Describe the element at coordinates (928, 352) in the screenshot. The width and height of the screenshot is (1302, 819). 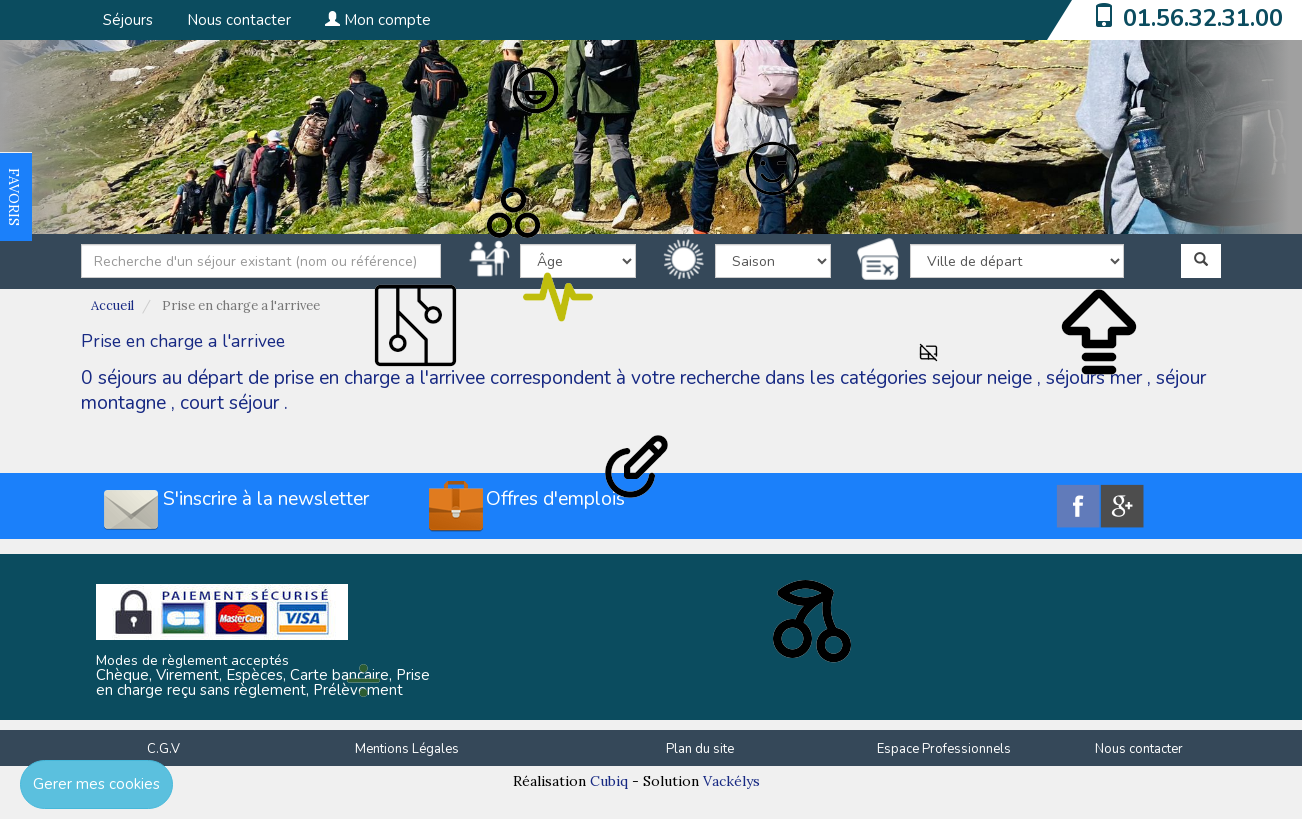
I see `disable touchpad input` at that location.